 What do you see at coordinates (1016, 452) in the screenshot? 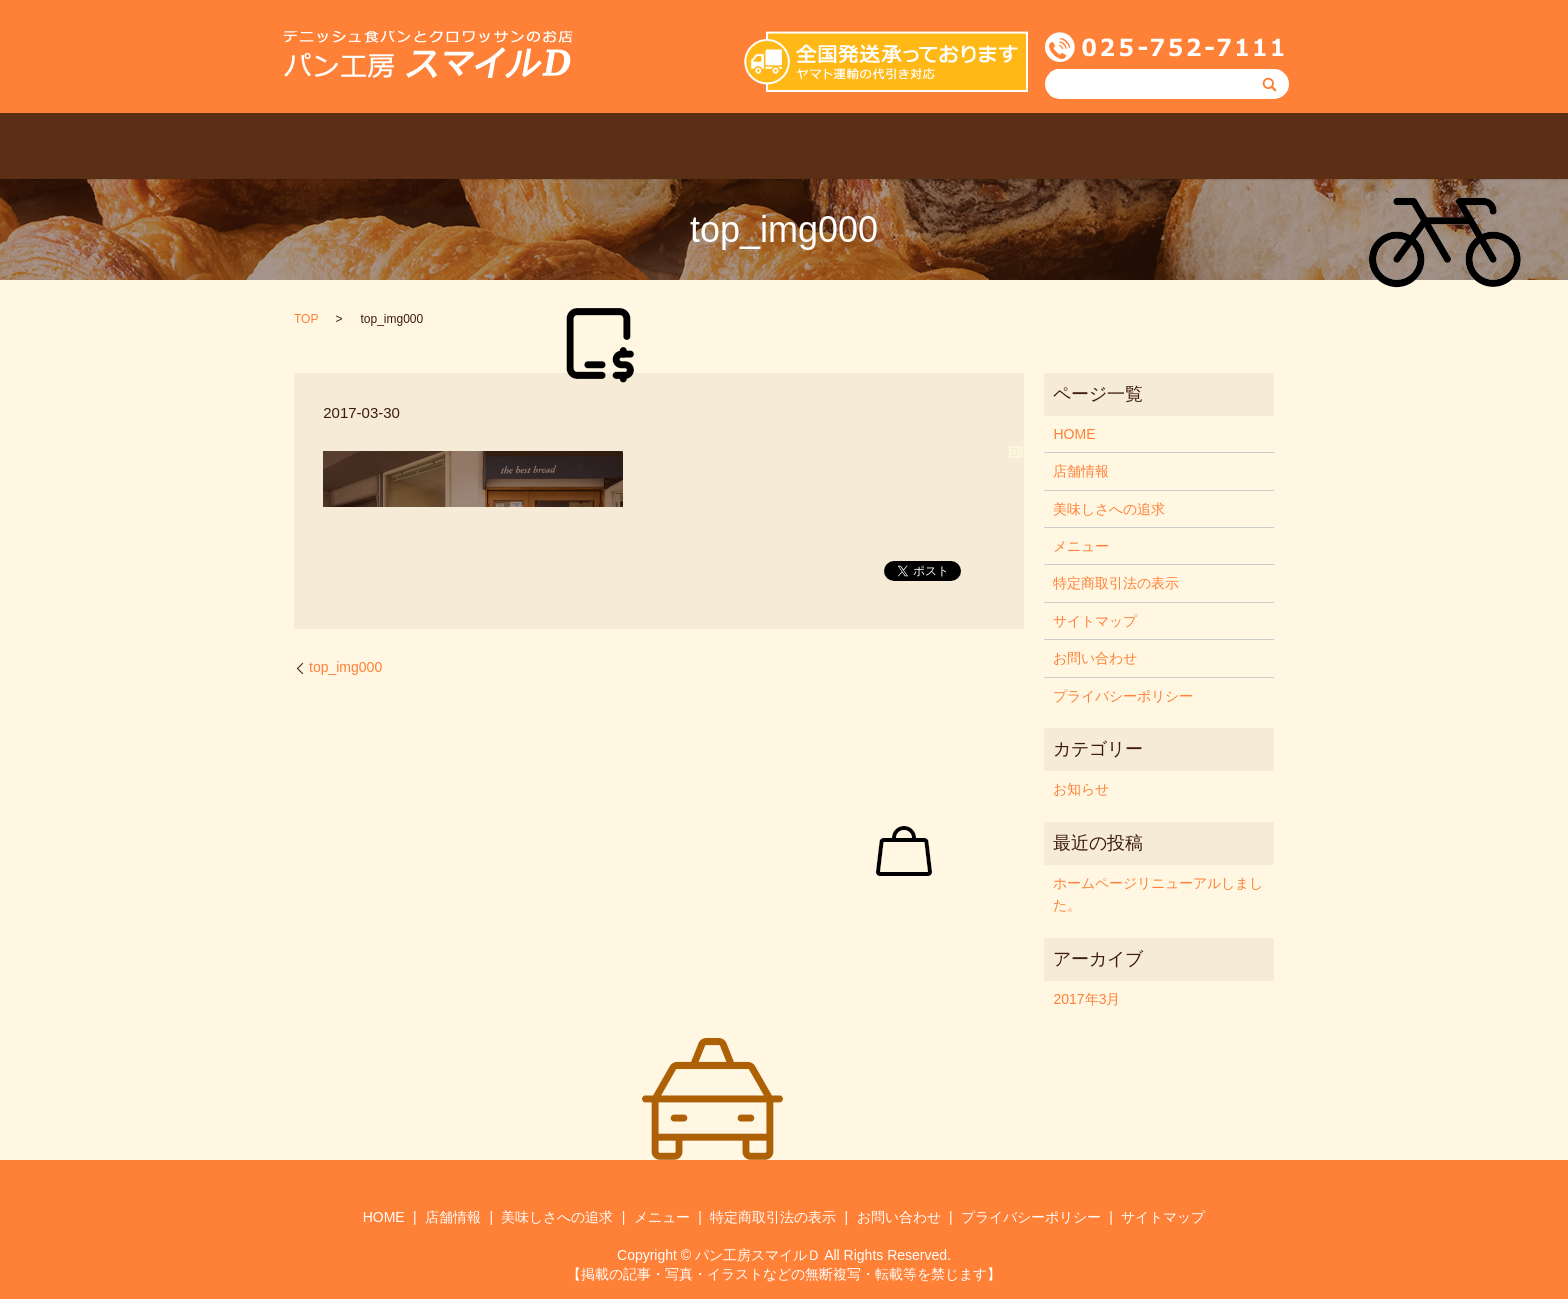
I see `start or join a video conference` at bounding box center [1016, 452].